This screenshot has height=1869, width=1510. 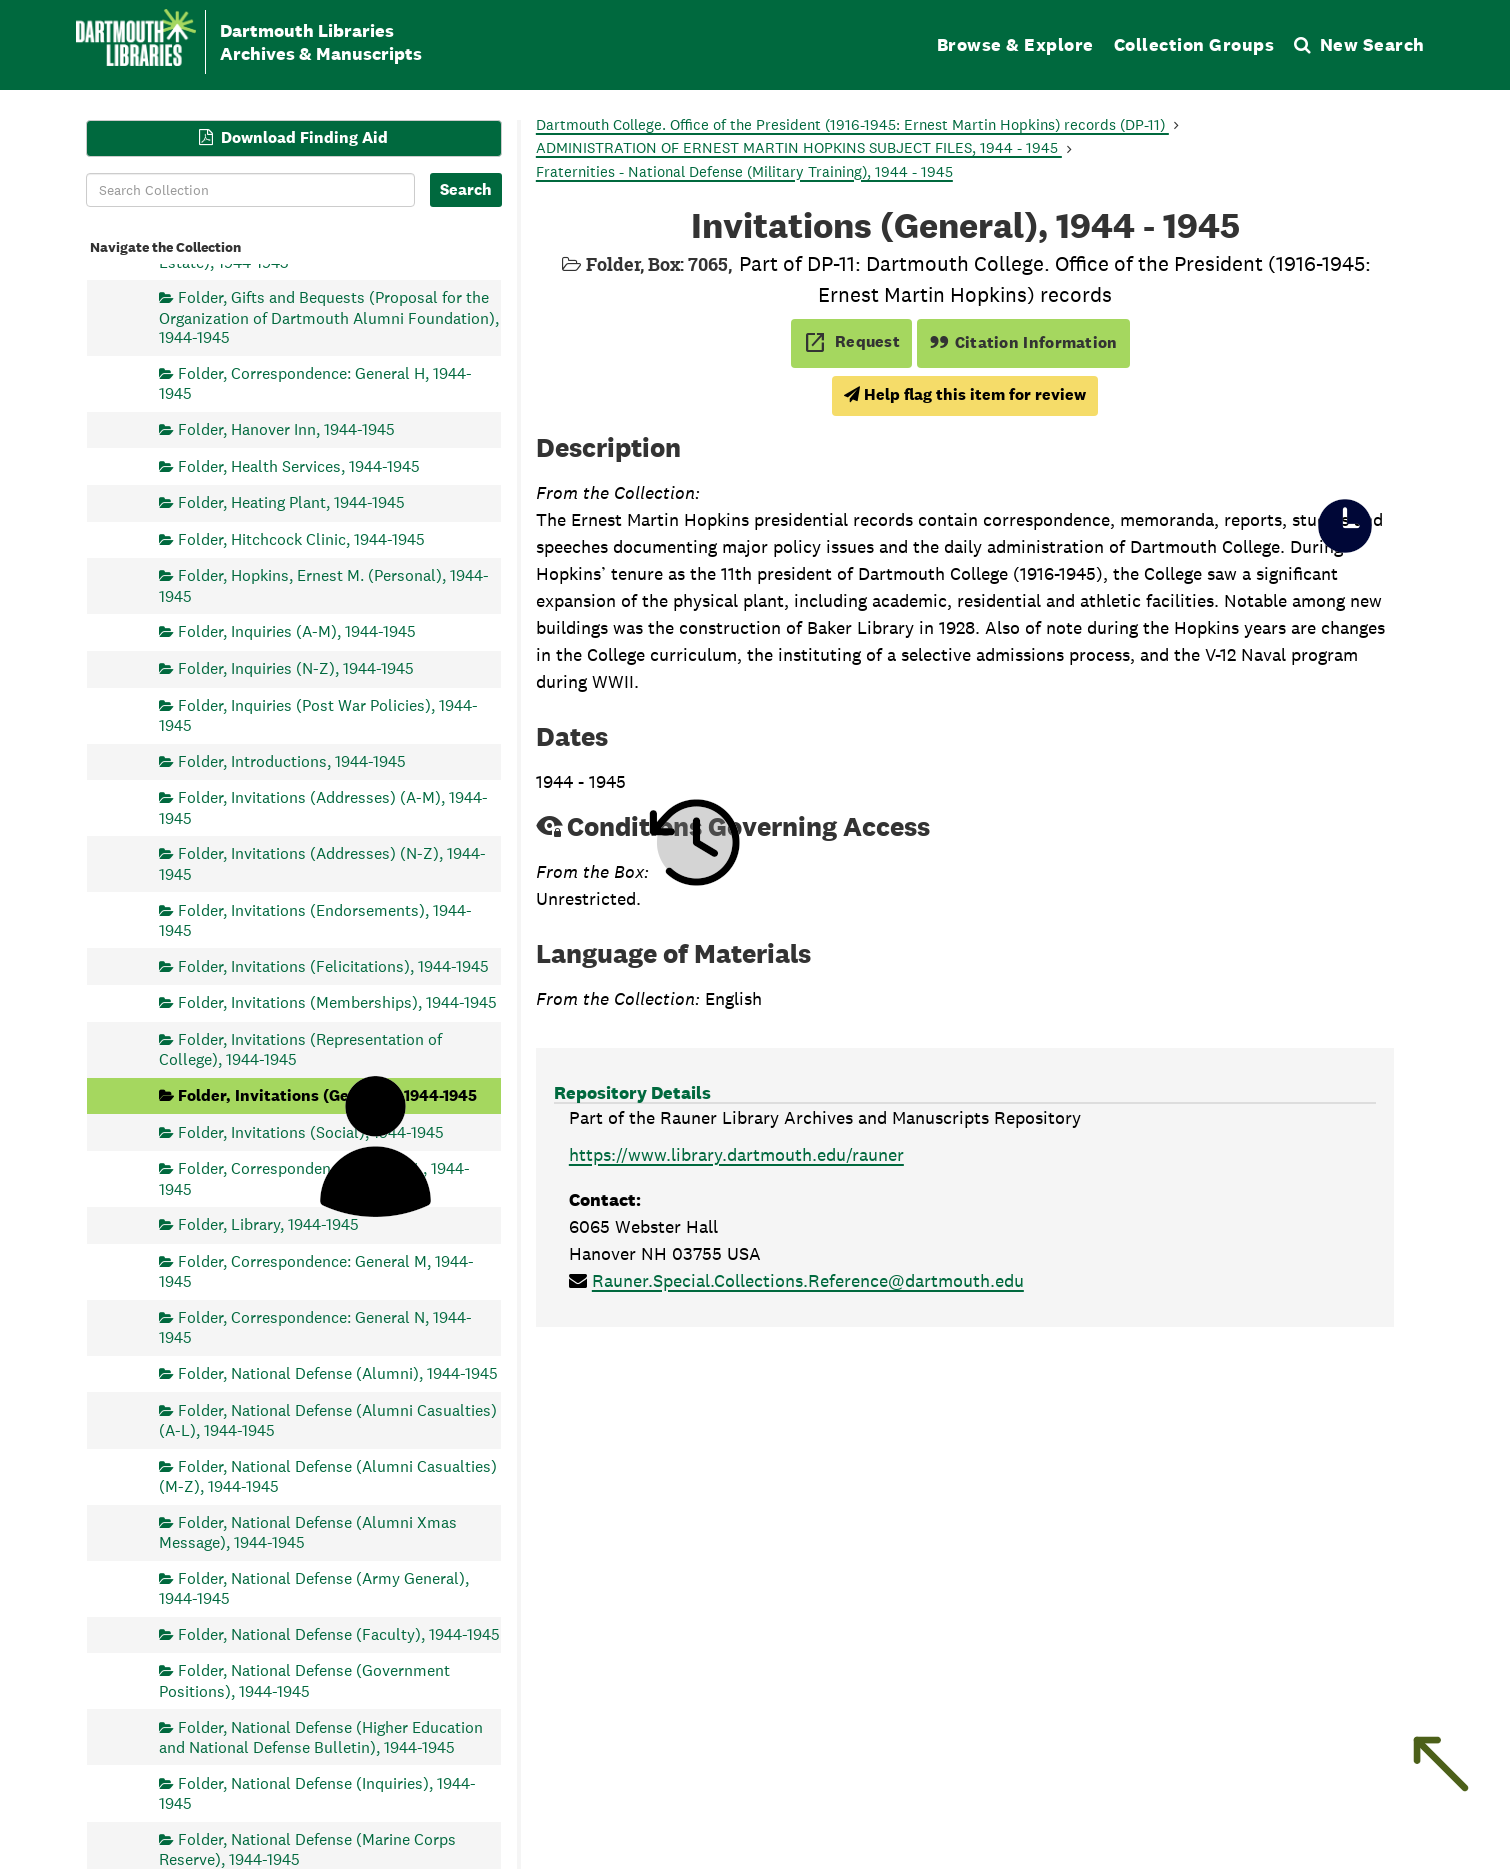 What do you see at coordinates (375, 1146) in the screenshot?
I see `view your profile` at bounding box center [375, 1146].